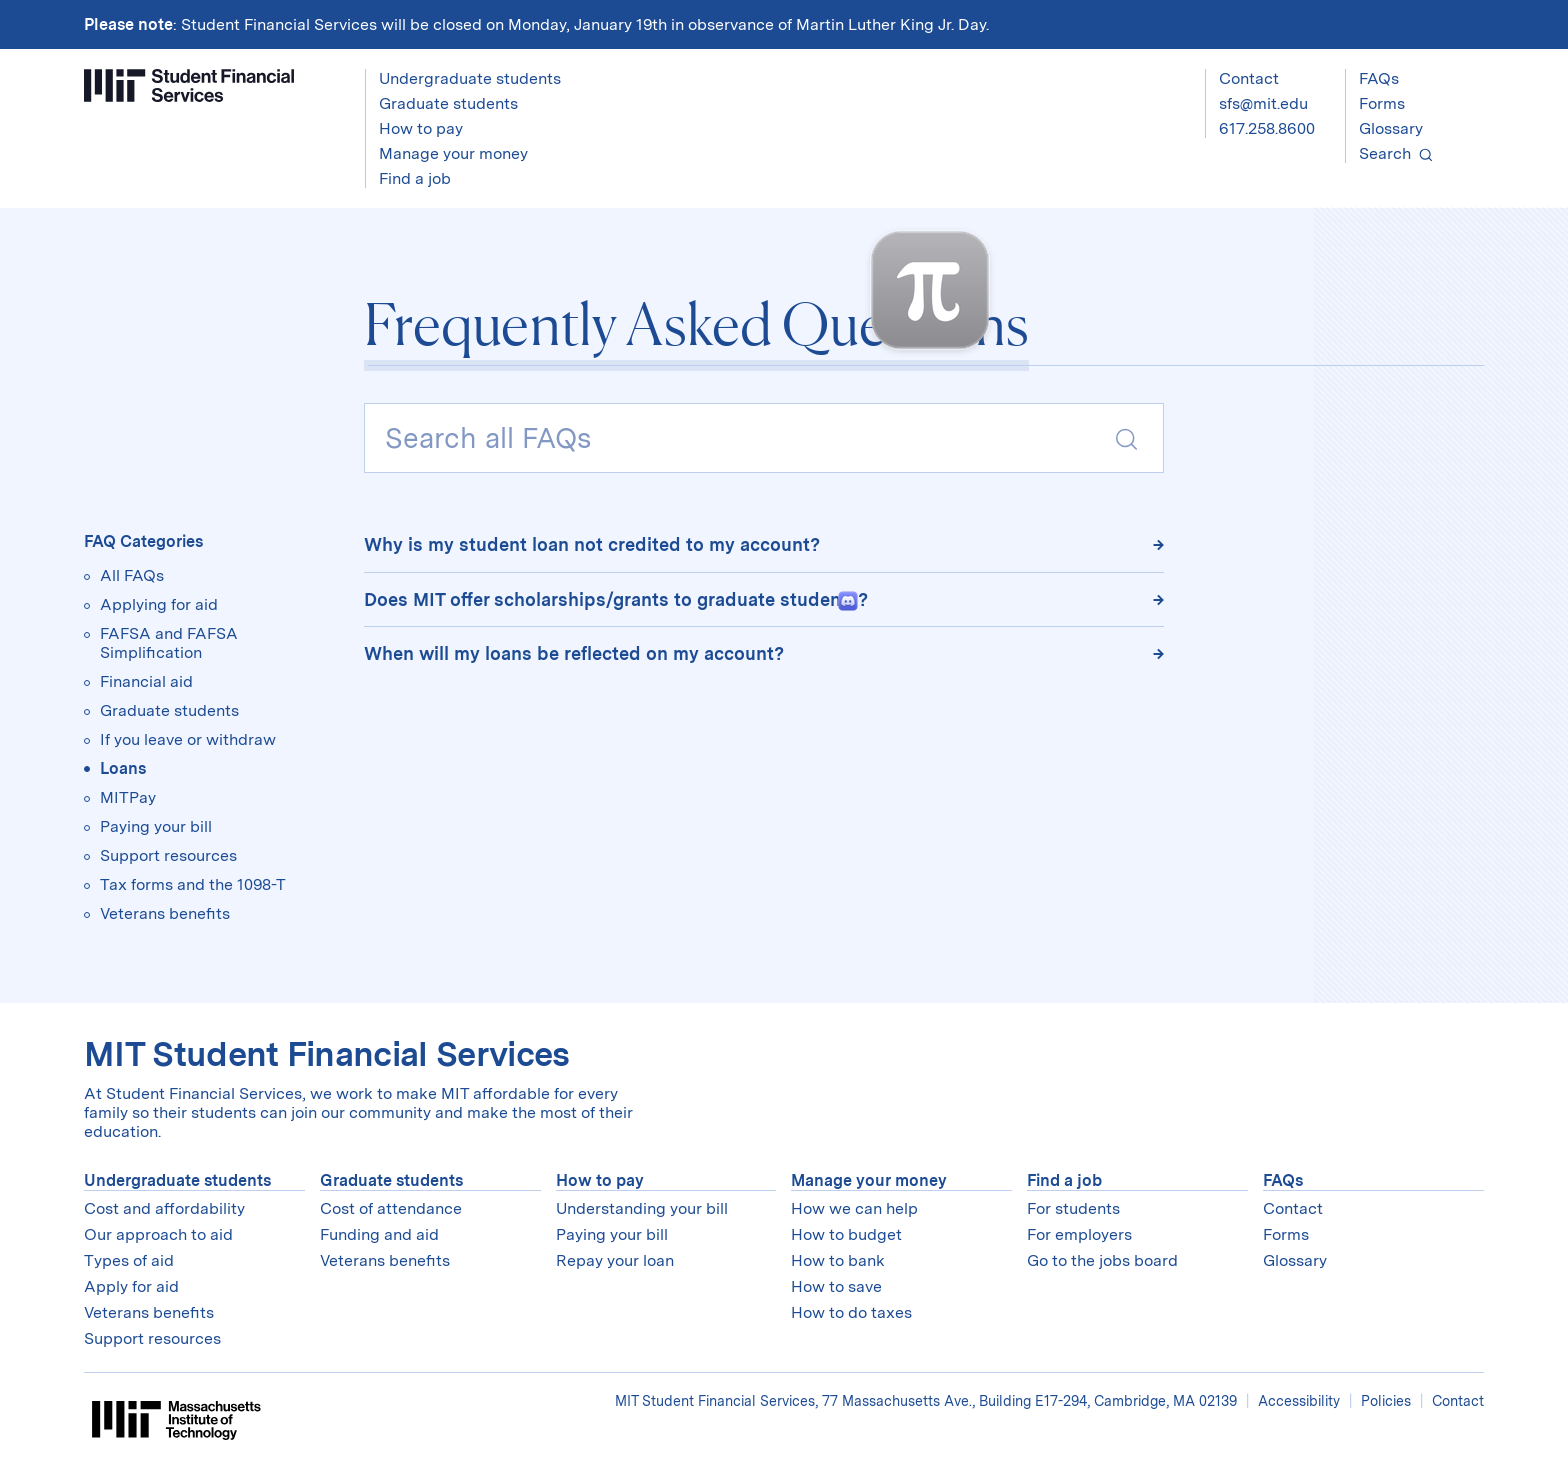  What do you see at coordinates (930, 290) in the screenshot?
I see `open mathematics or calculator application` at bounding box center [930, 290].